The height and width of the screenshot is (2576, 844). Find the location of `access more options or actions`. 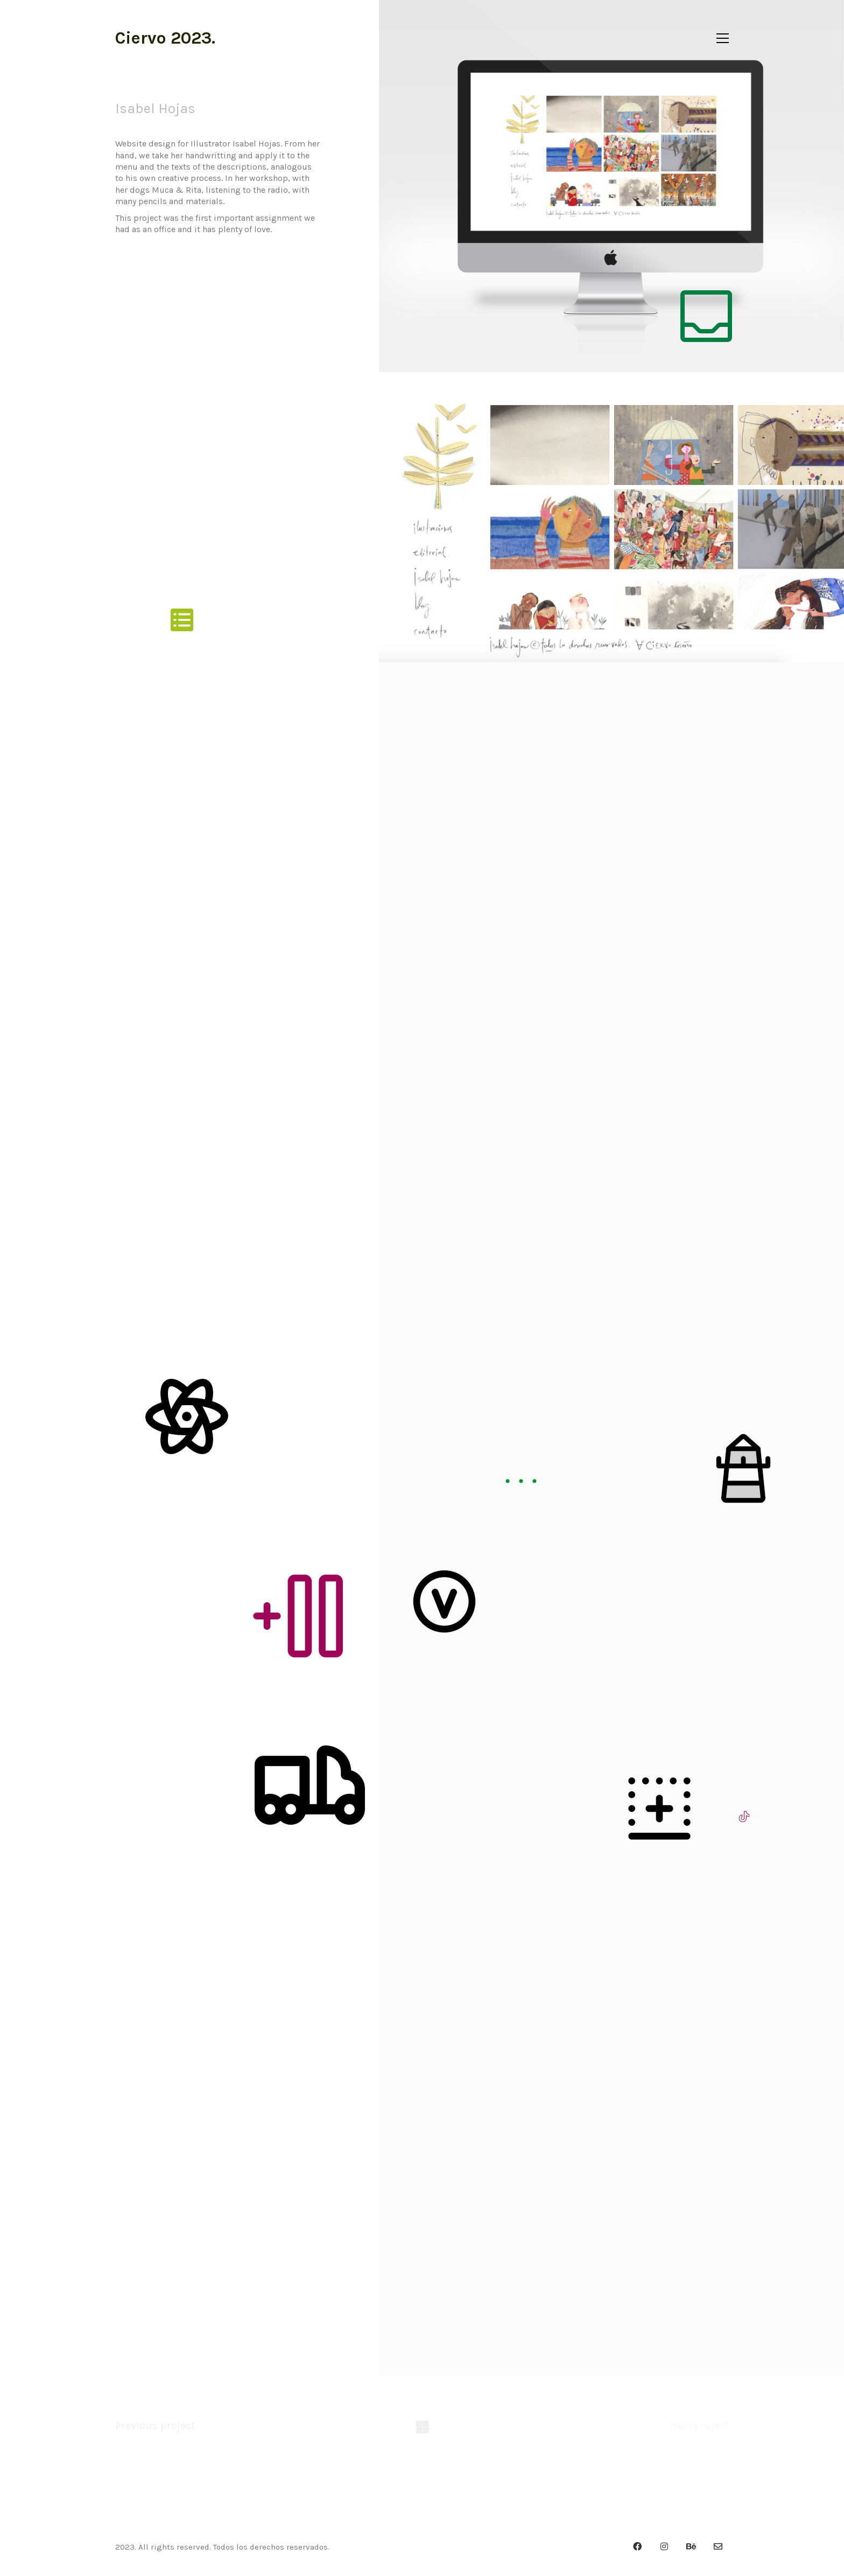

access more options or actions is located at coordinates (521, 1481).